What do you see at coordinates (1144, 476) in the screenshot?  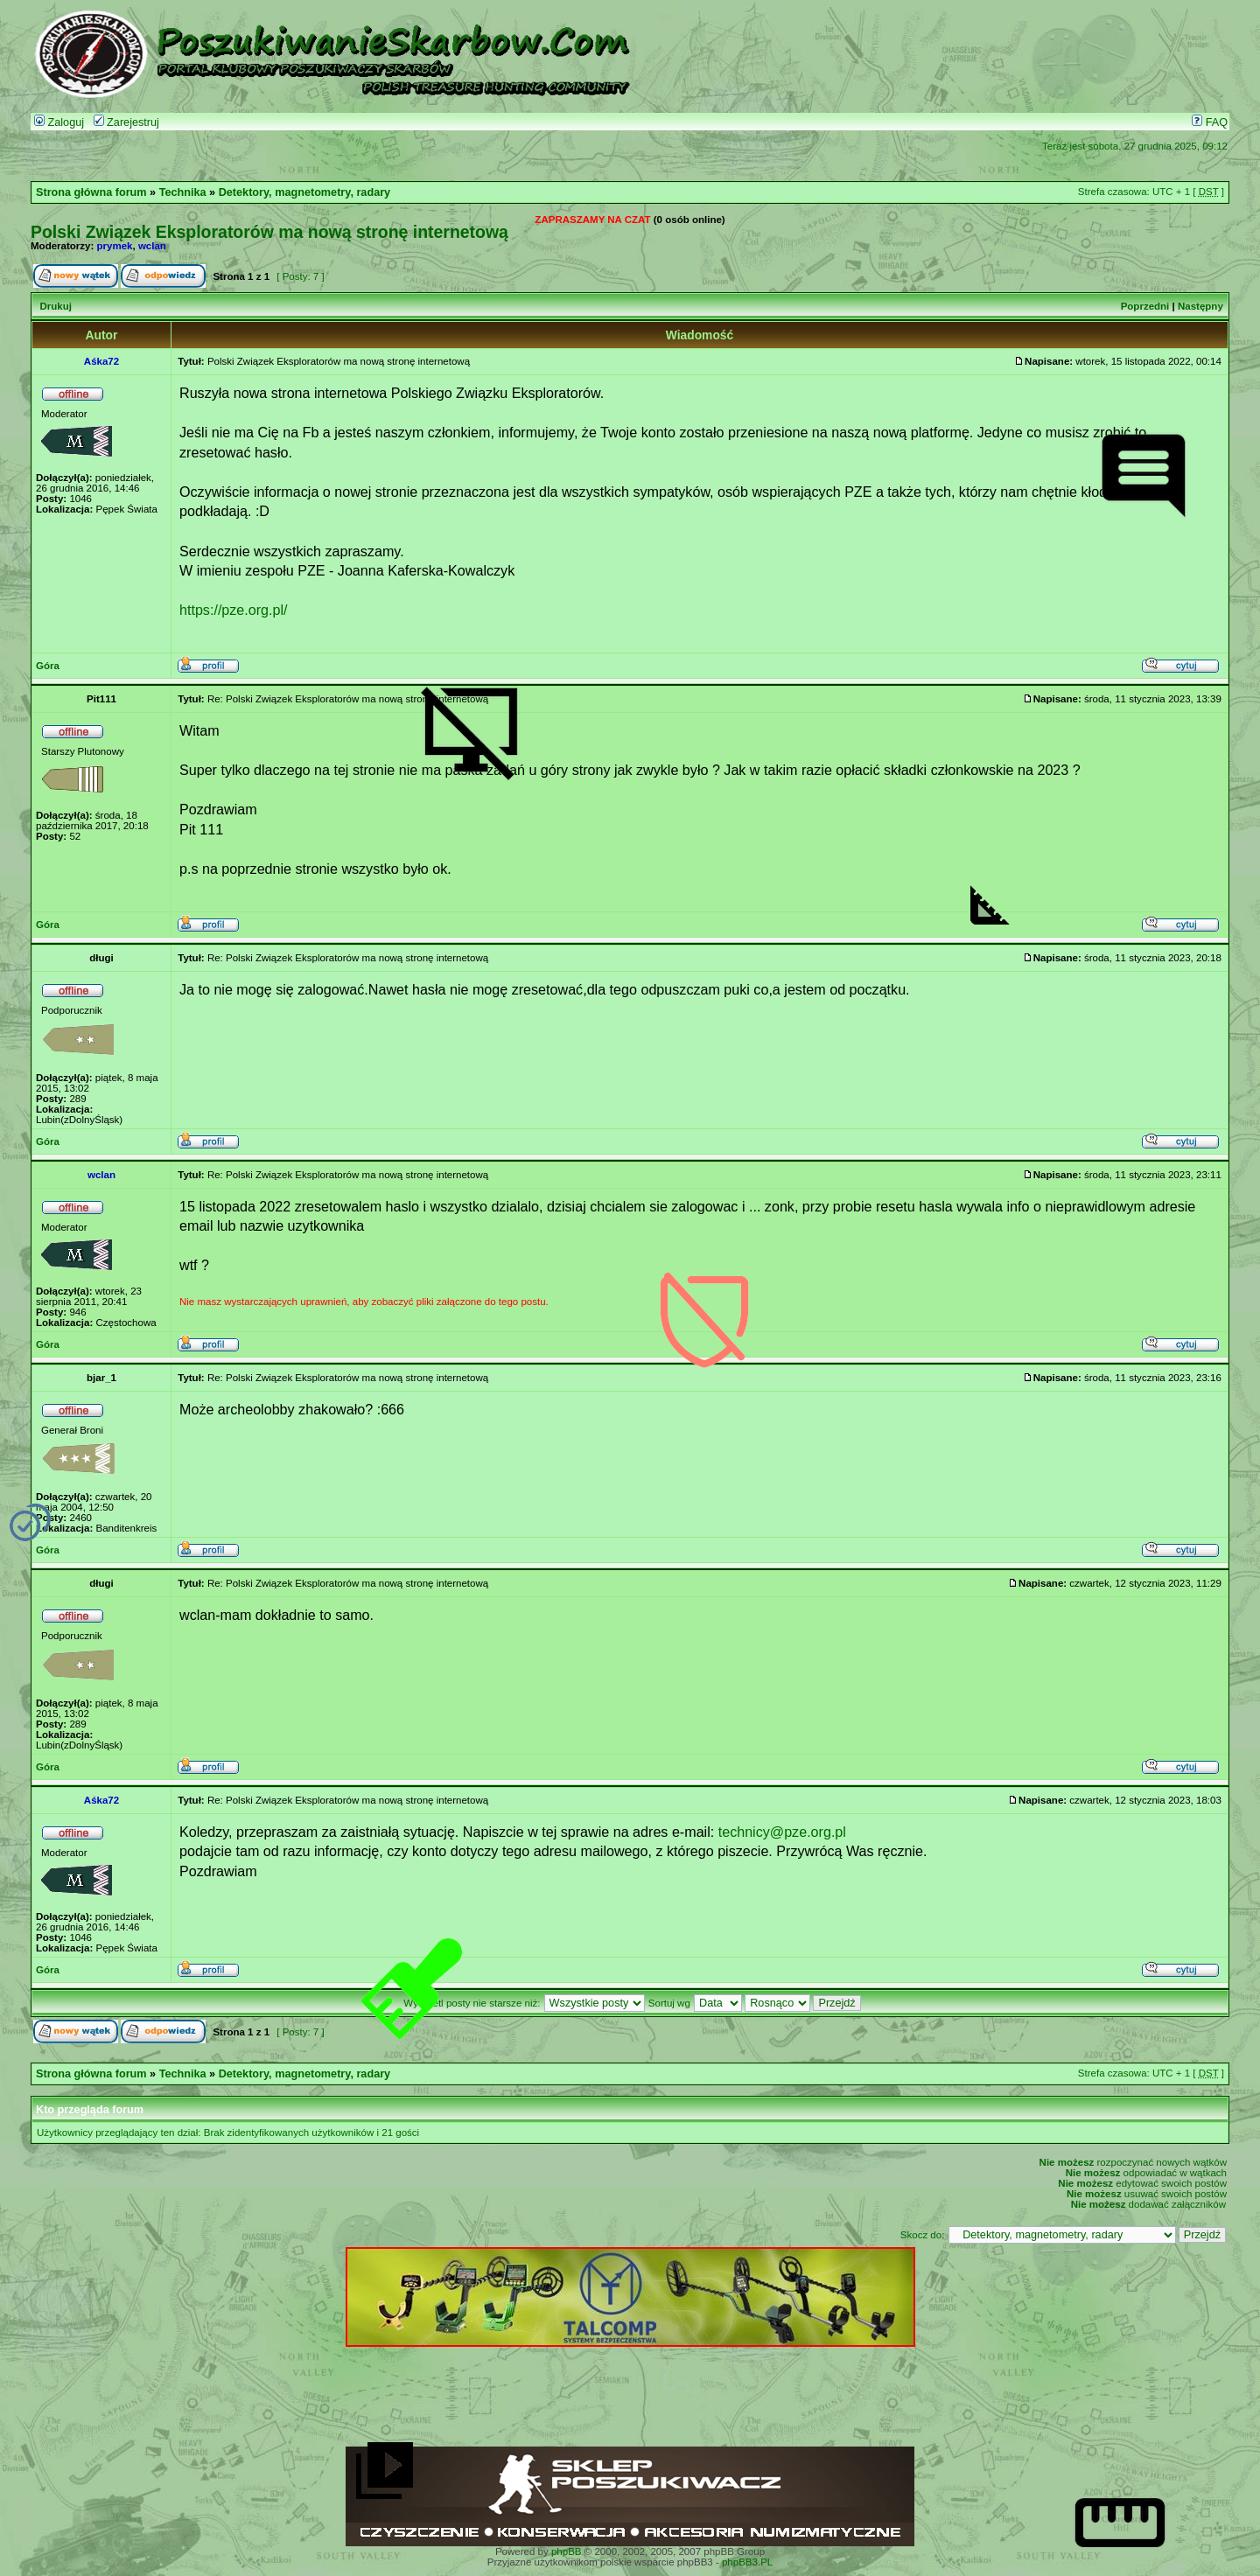 I see `open comments section` at bounding box center [1144, 476].